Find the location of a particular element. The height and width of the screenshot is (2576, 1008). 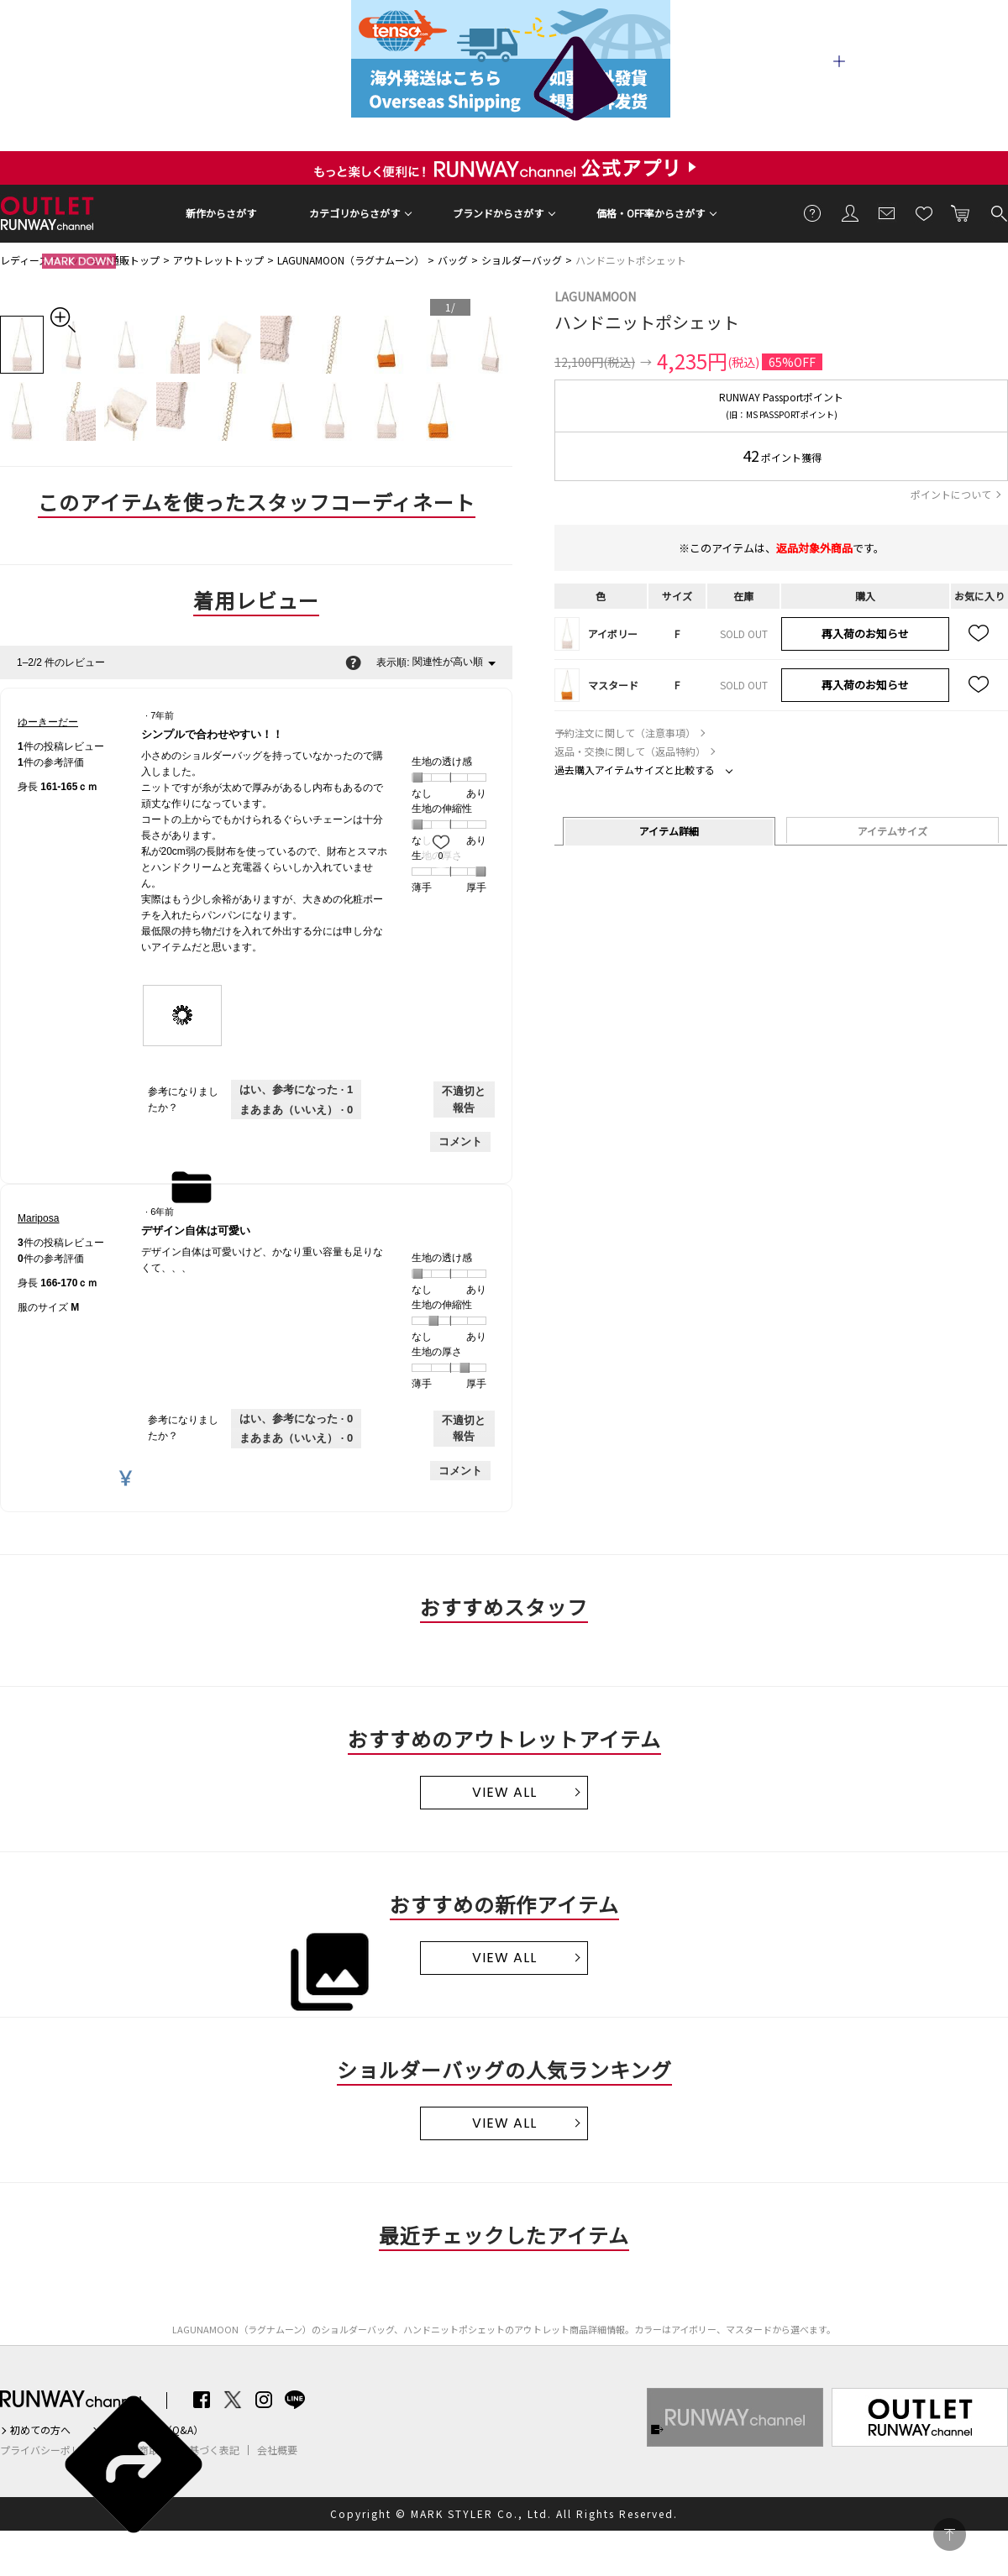

log out of your account is located at coordinates (657, 2429).